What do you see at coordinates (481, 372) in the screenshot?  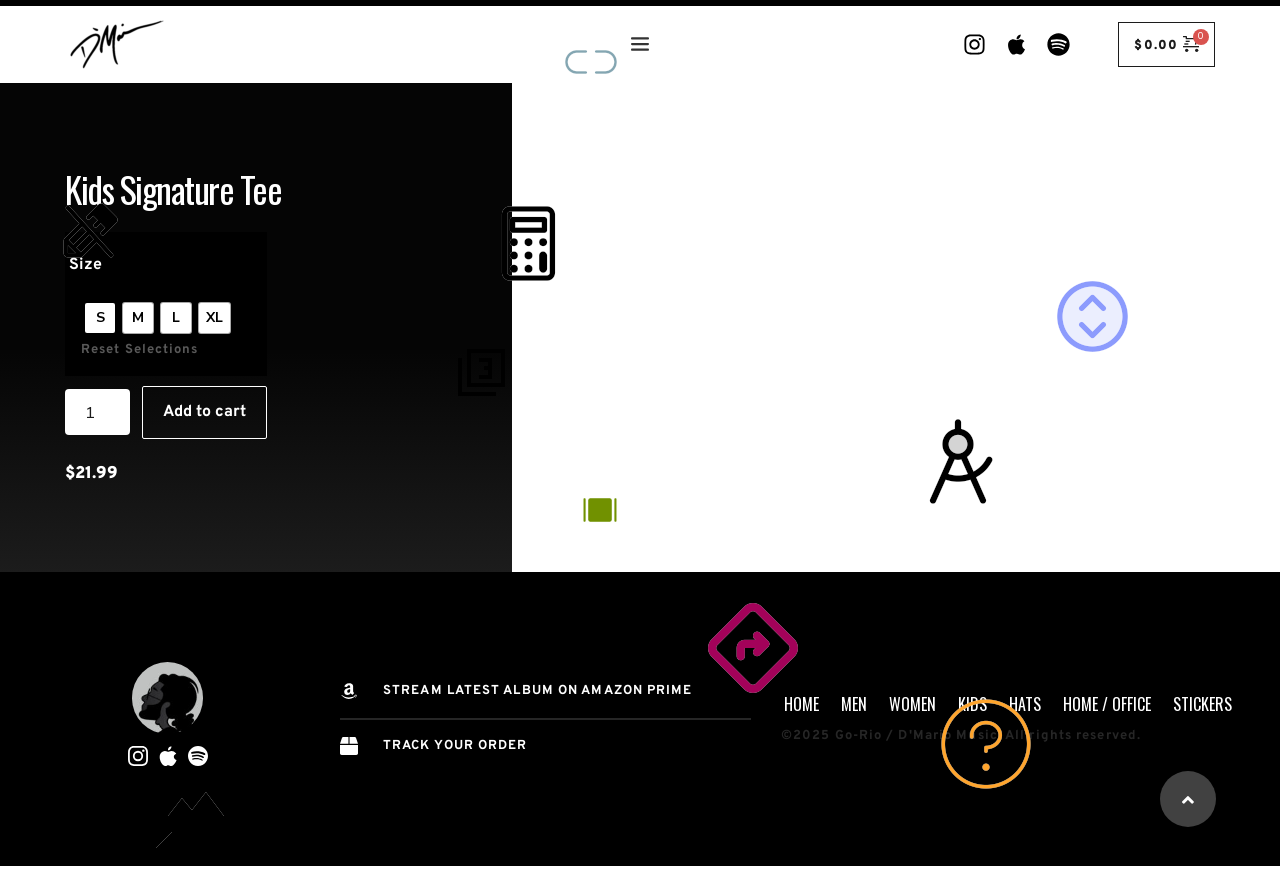 I see `apply filter preset 3` at bounding box center [481, 372].